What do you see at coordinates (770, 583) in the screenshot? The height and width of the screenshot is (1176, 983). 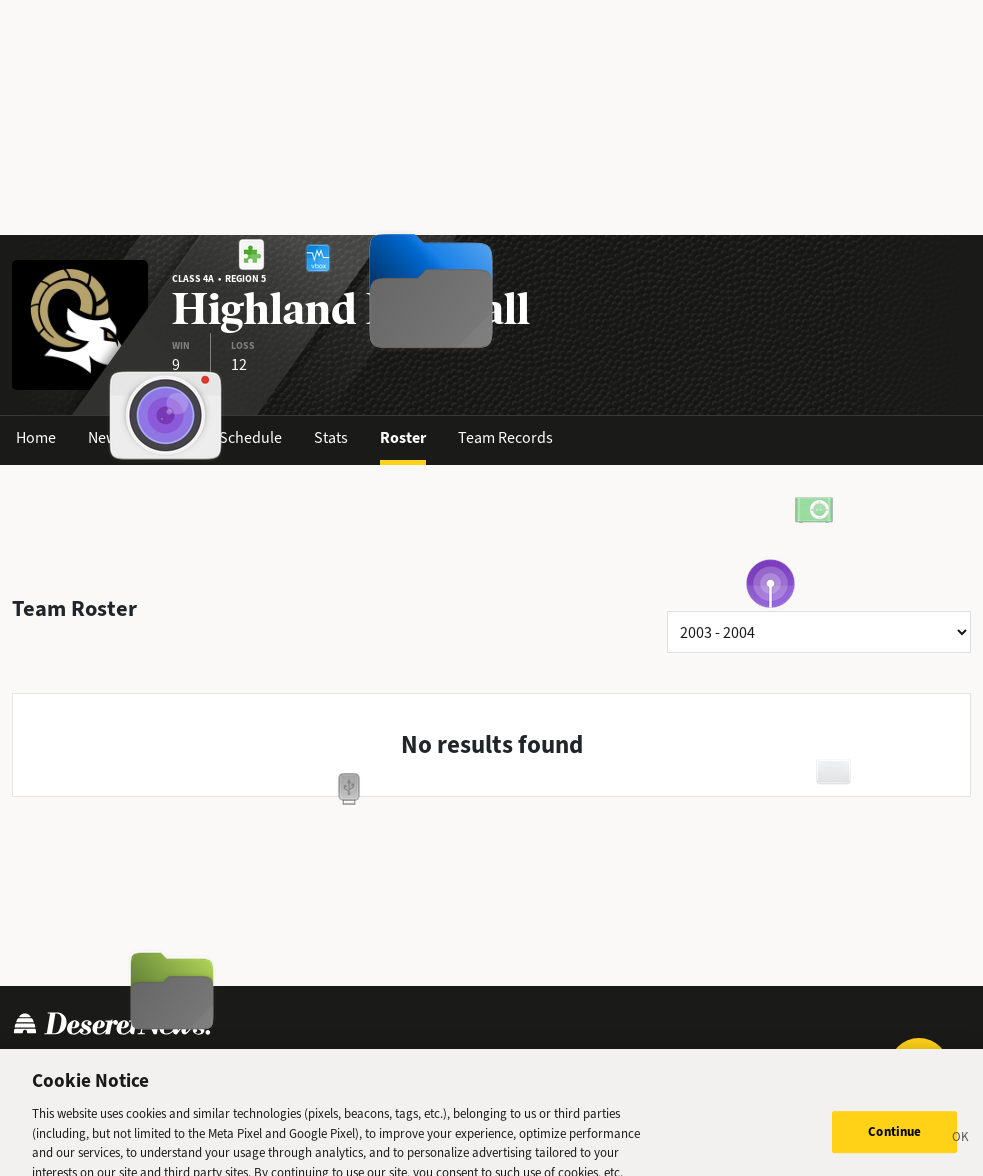 I see `open the podcasts app` at bounding box center [770, 583].